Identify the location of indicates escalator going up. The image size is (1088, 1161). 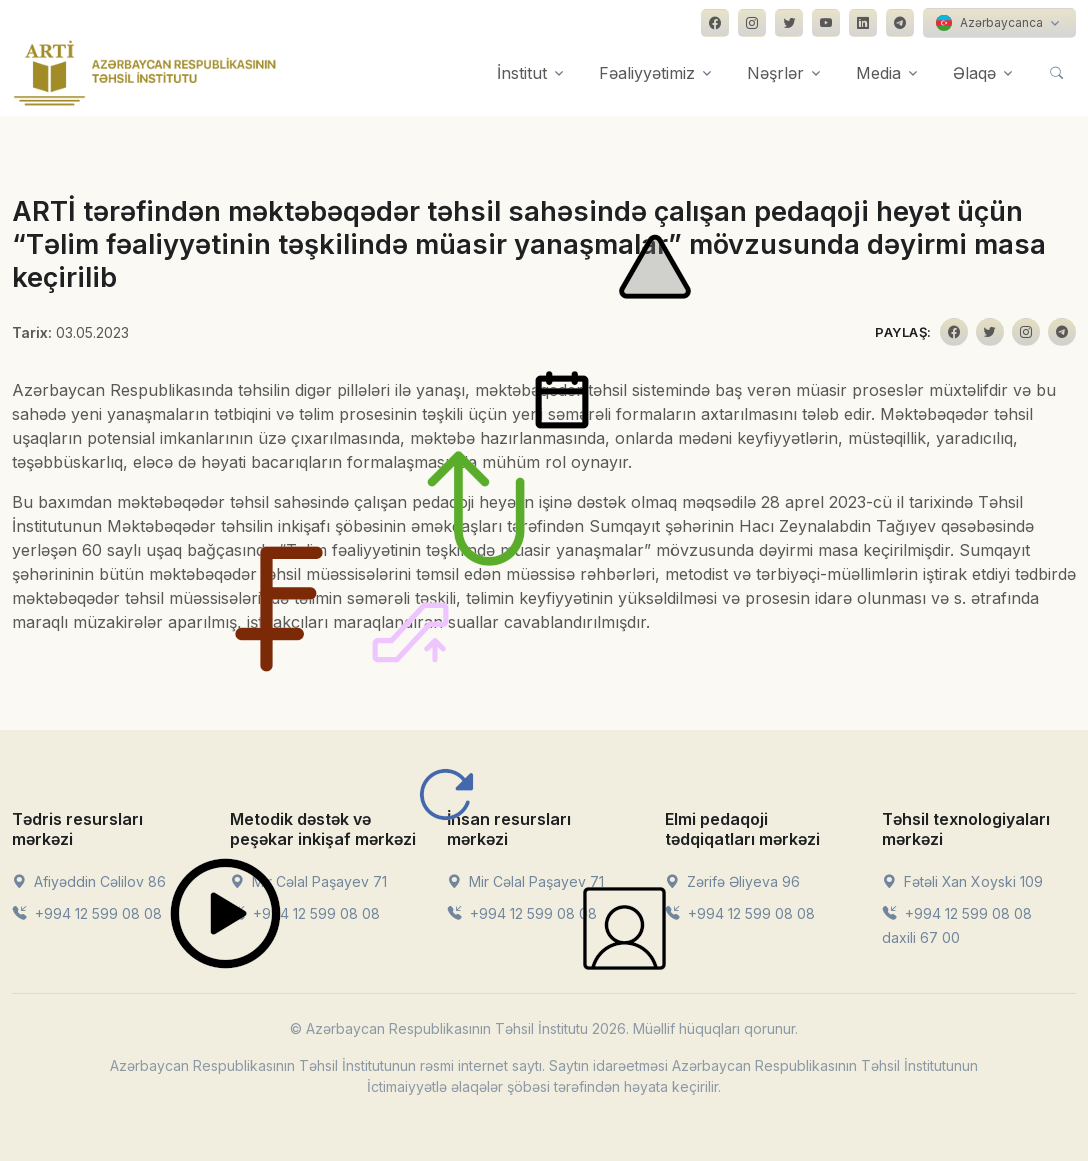
(410, 632).